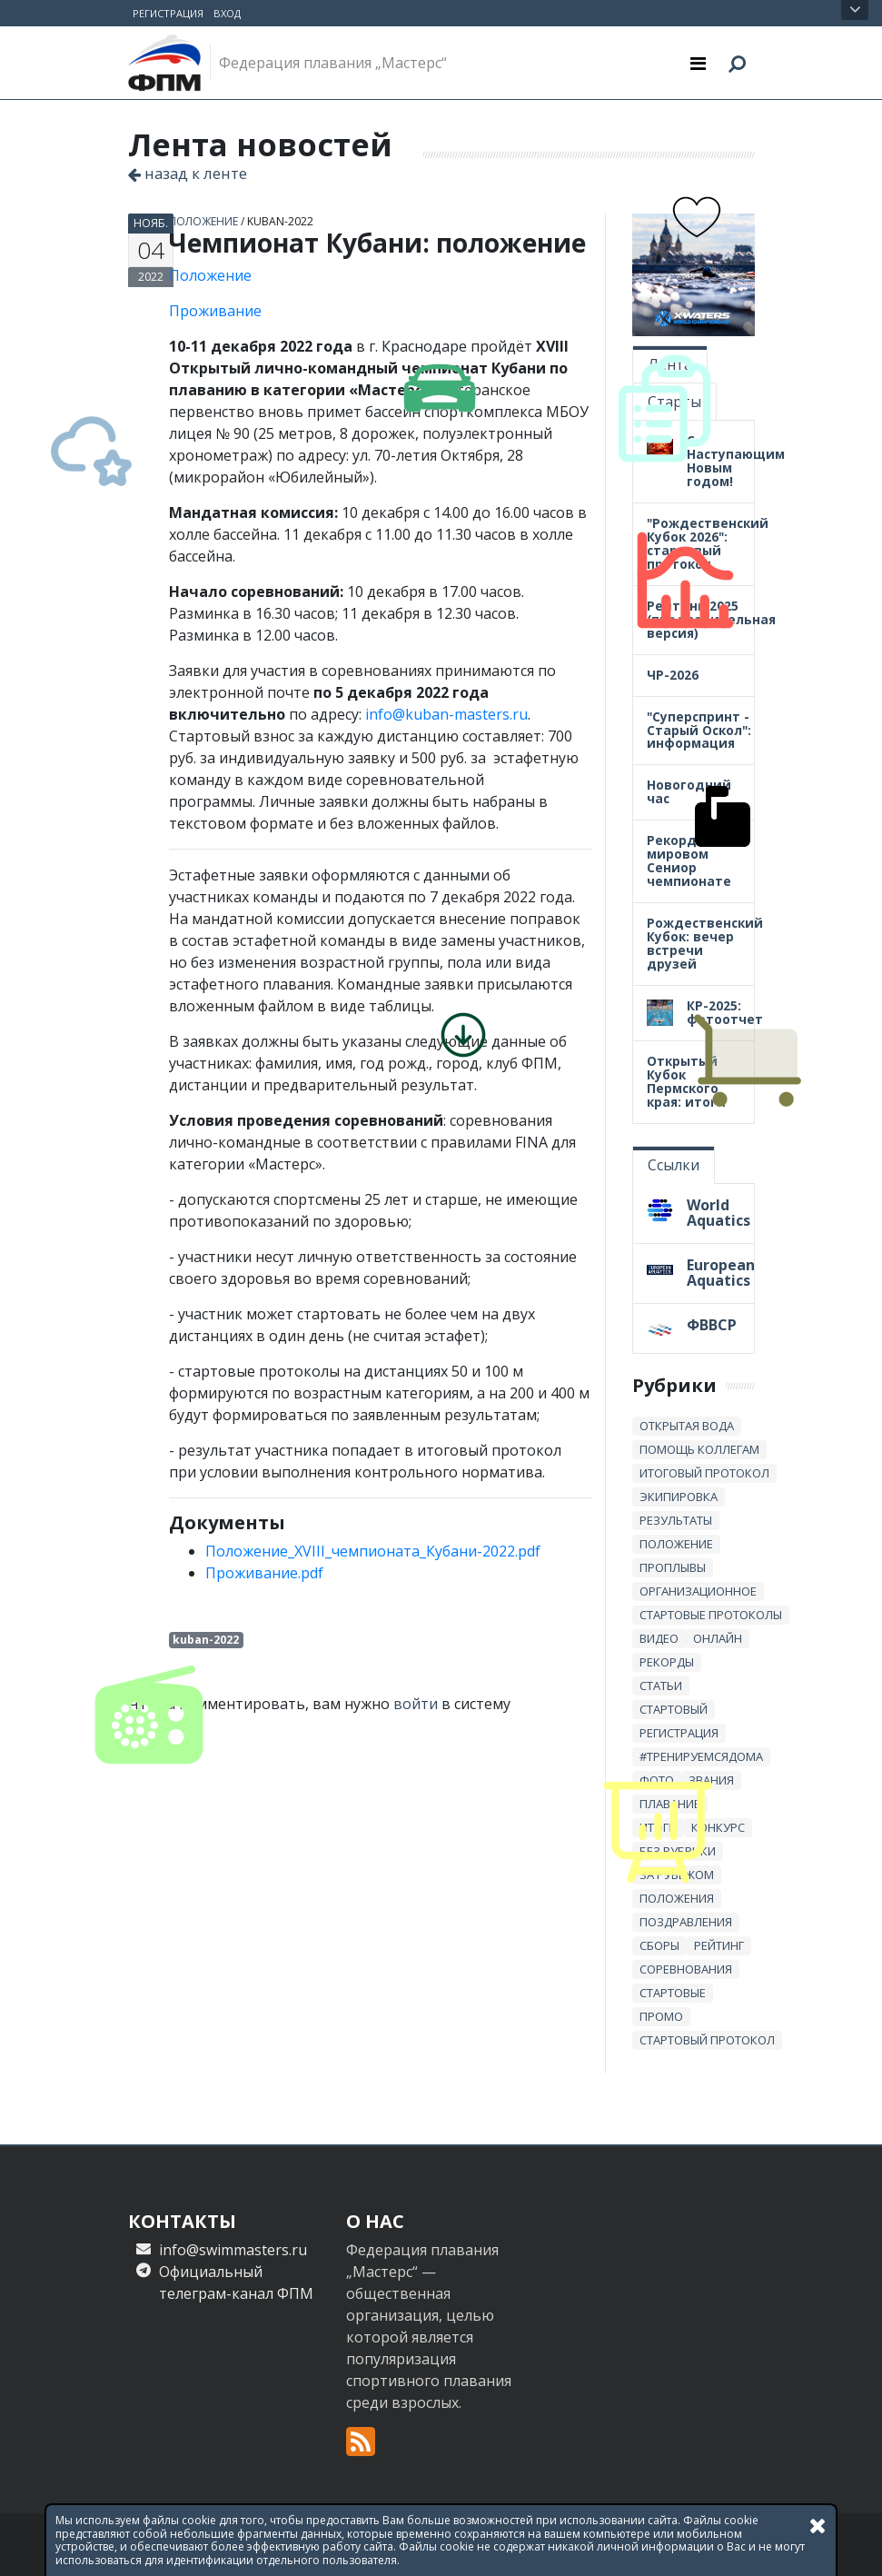 The image size is (882, 2576). I want to click on view your shopping cart, so click(746, 1055).